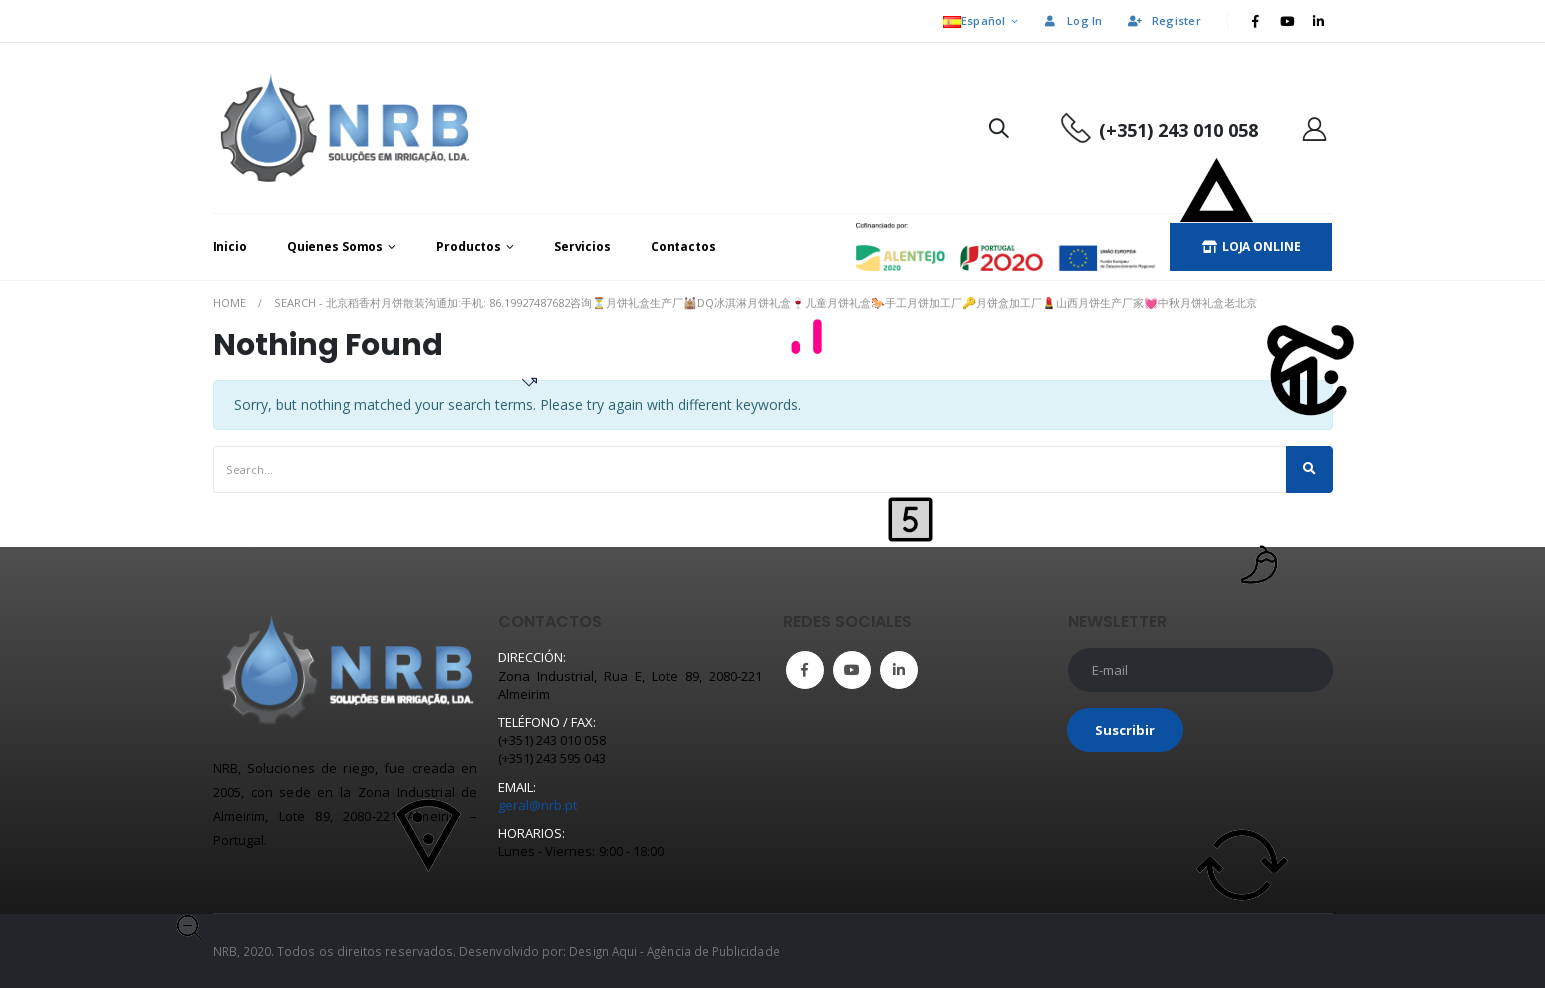 This screenshot has height=988, width=1545. What do you see at coordinates (1216, 194) in the screenshot?
I see `unverified function breakpoint in debug mode` at bounding box center [1216, 194].